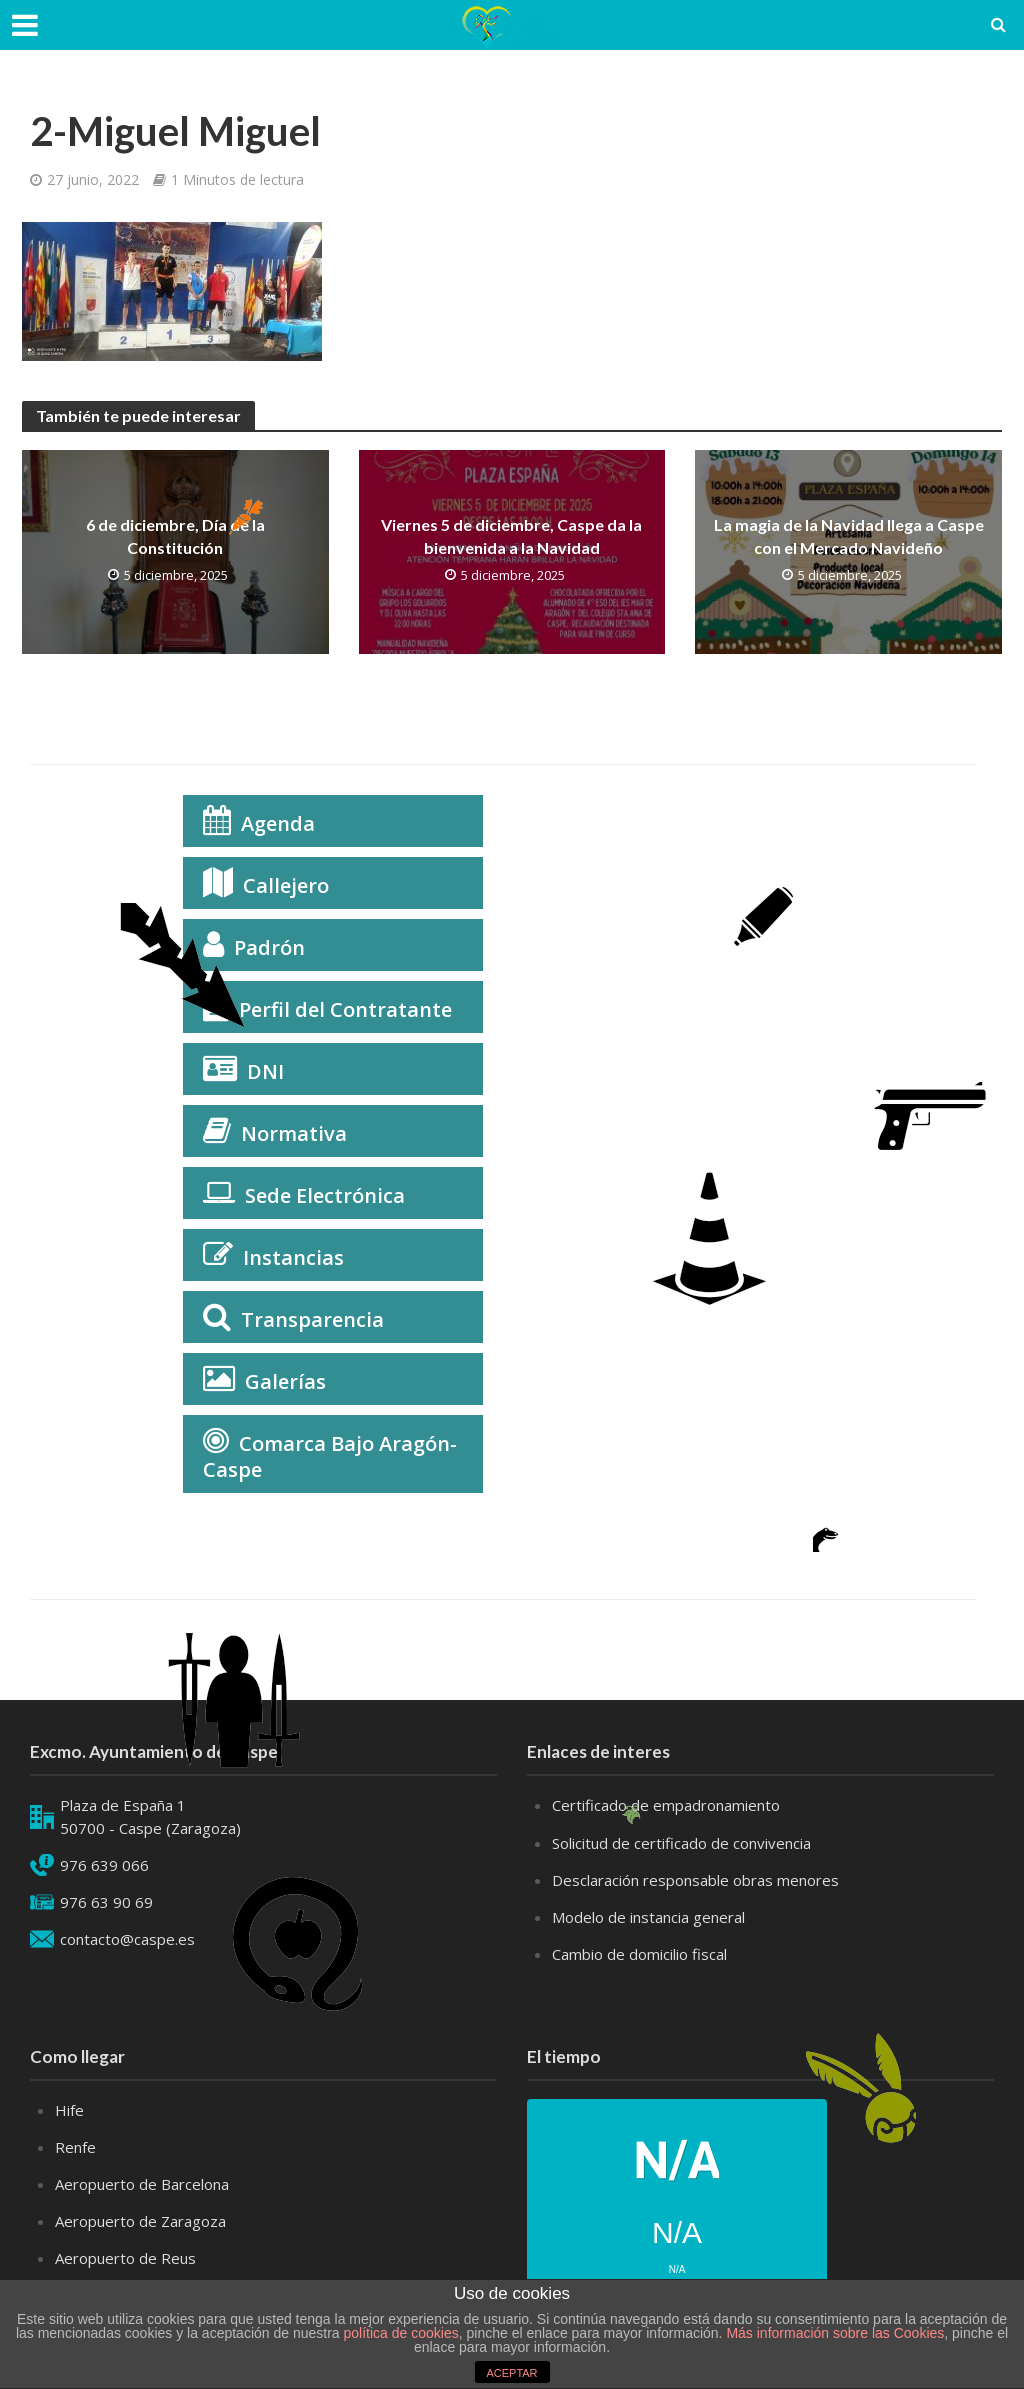  Describe the element at coordinates (826, 1539) in the screenshot. I see `access dinosaur-related content or games` at that location.